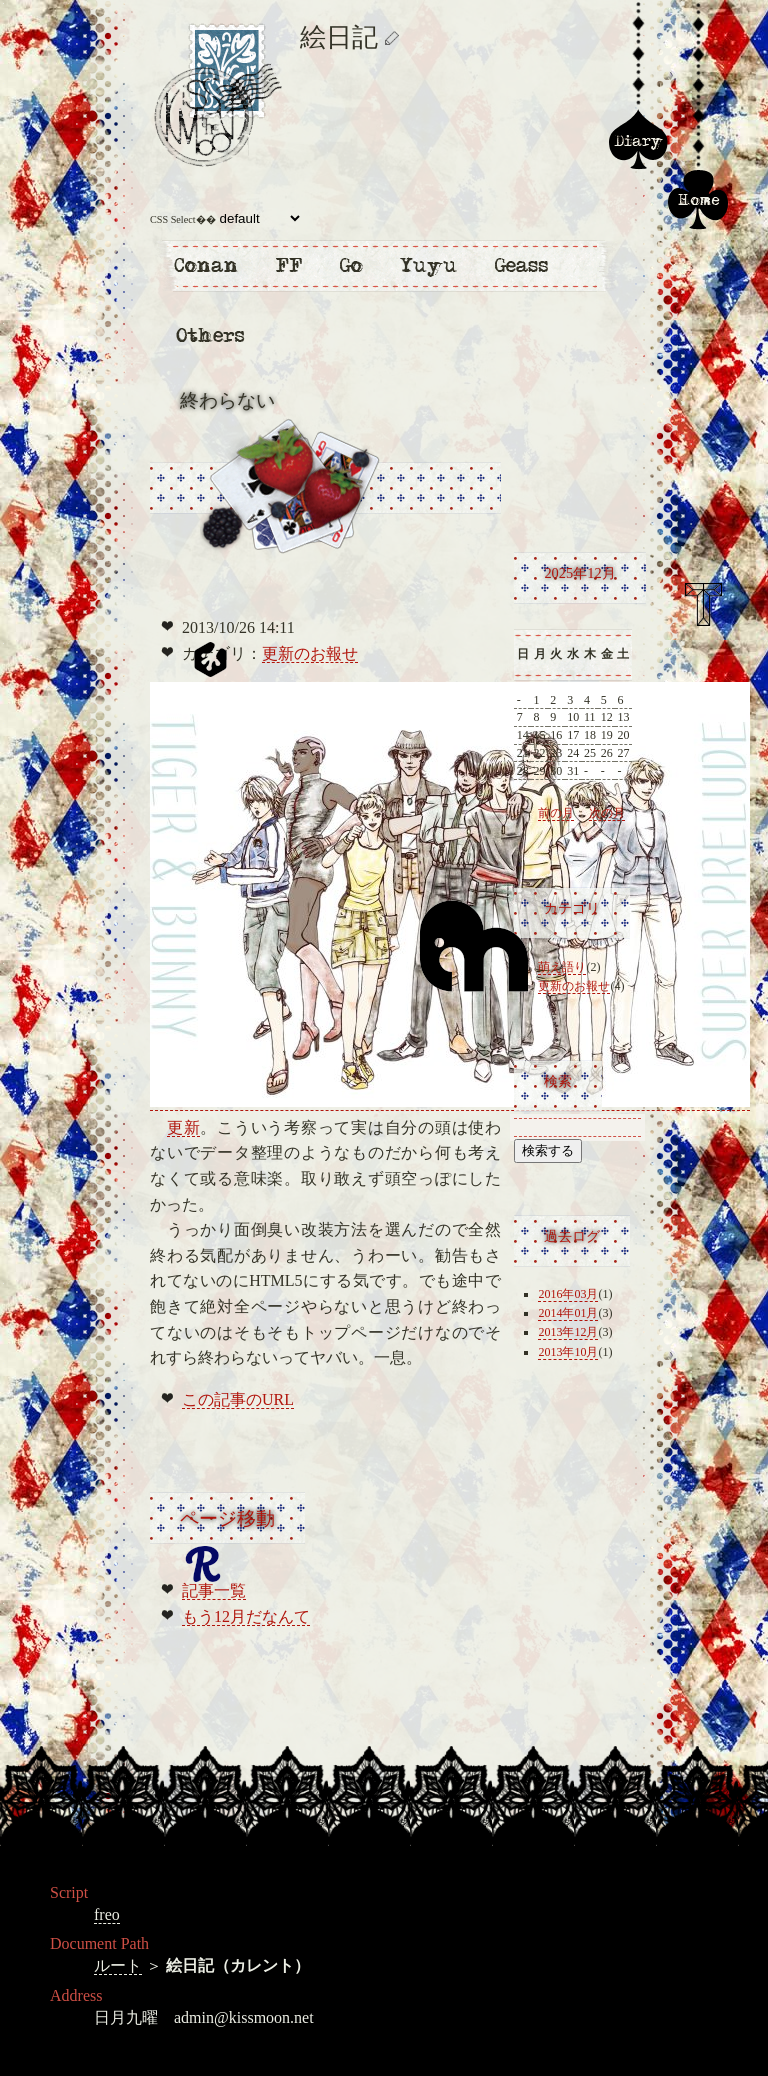 The width and height of the screenshot is (768, 2076). What do you see at coordinates (474, 946) in the screenshot?
I see `migadu email hosting service logo` at bounding box center [474, 946].